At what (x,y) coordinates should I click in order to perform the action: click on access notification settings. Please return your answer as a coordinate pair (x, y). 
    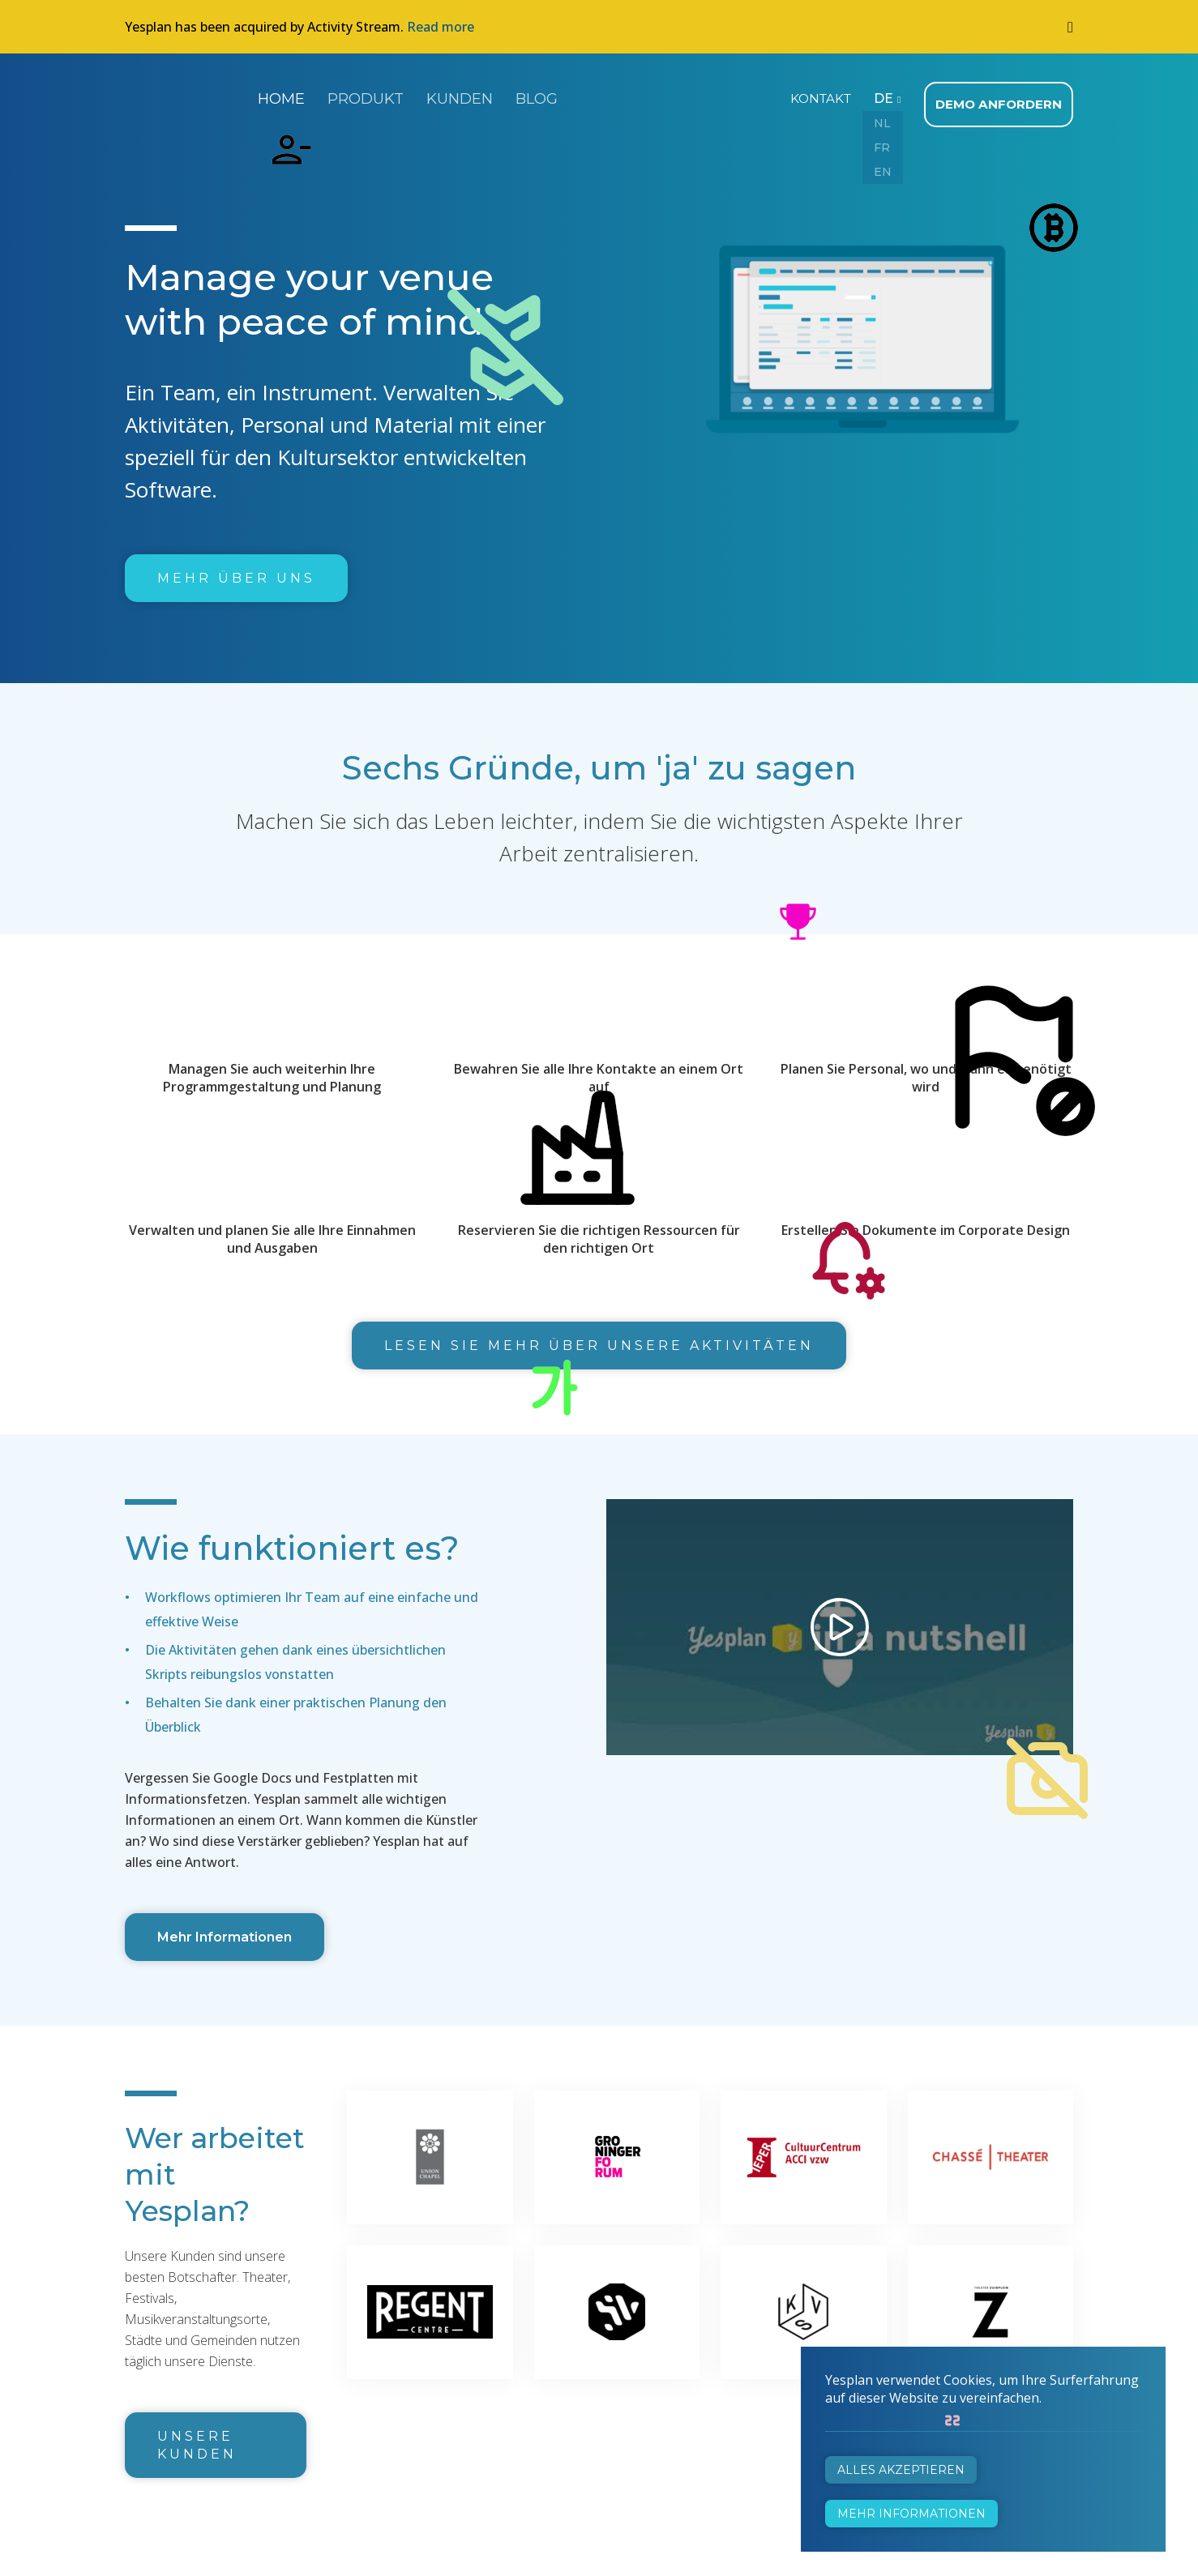
    Looking at the image, I should click on (845, 1258).